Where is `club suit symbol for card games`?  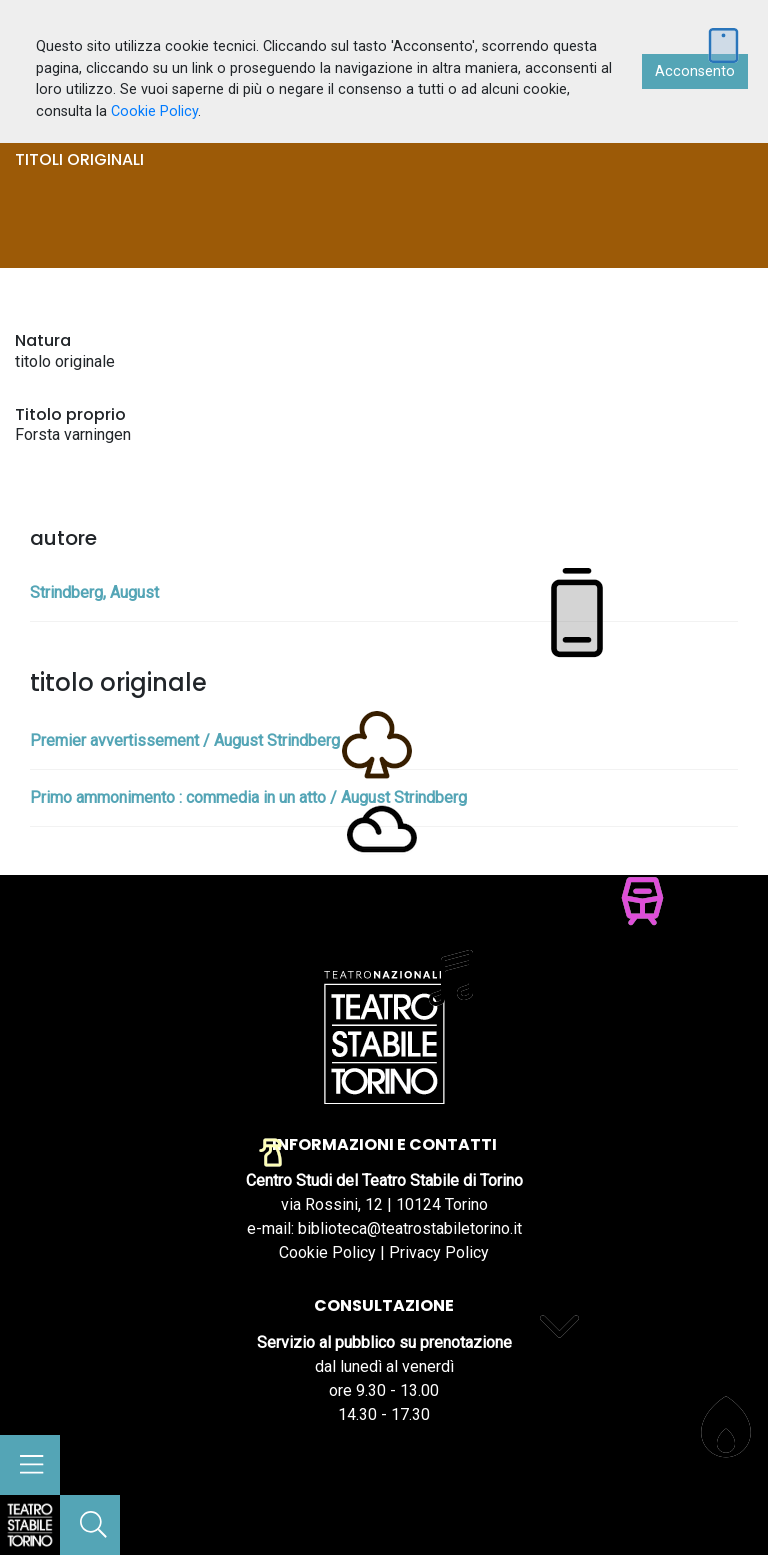
club suit symbol for card games is located at coordinates (377, 746).